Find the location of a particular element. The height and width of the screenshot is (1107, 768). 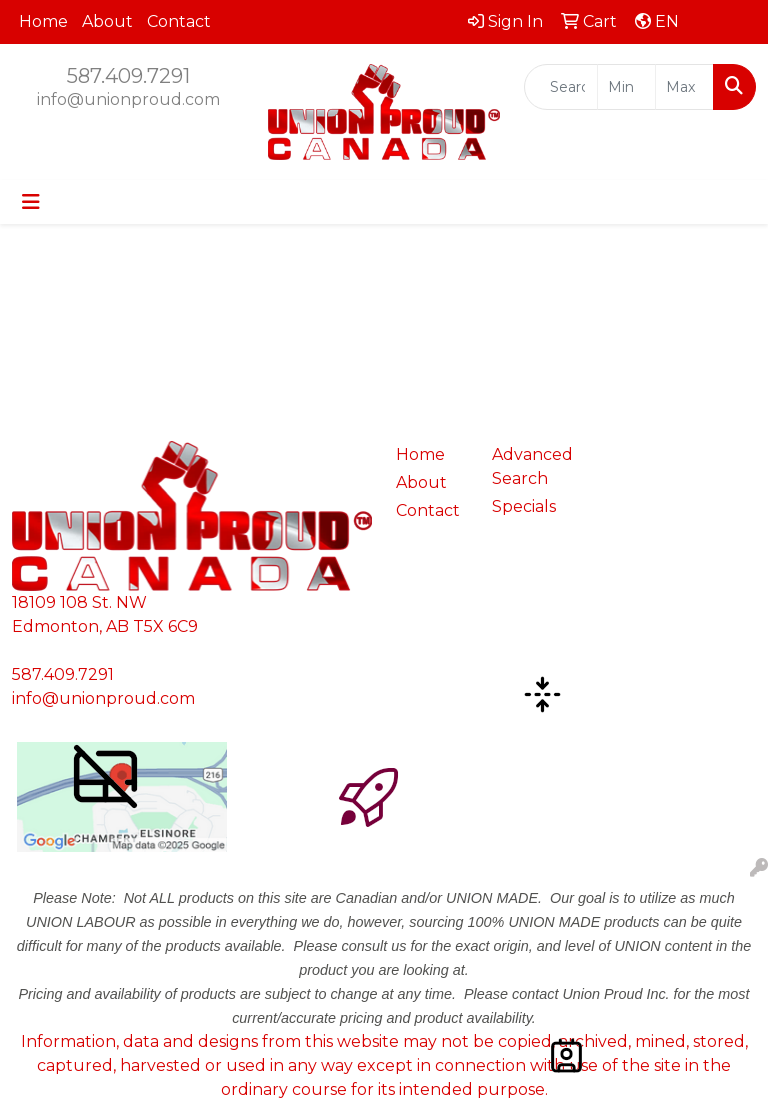

view contact details is located at coordinates (566, 1055).